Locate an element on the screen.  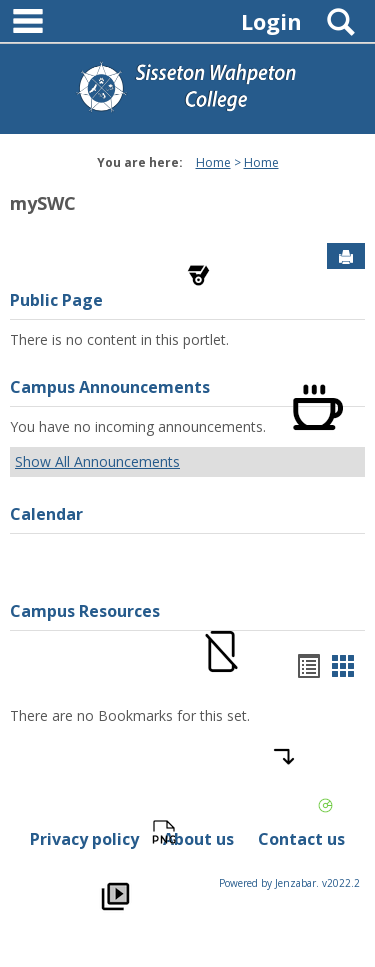
a PNG image file is located at coordinates (164, 833).